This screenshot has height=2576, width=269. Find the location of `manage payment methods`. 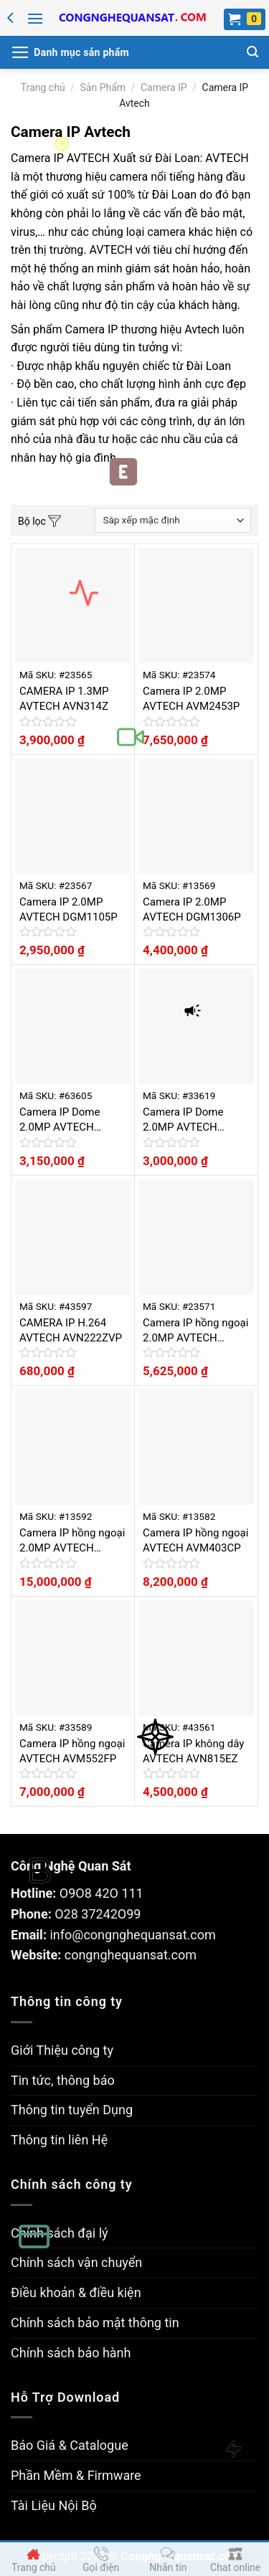

manage payment methods is located at coordinates (34, 2236).